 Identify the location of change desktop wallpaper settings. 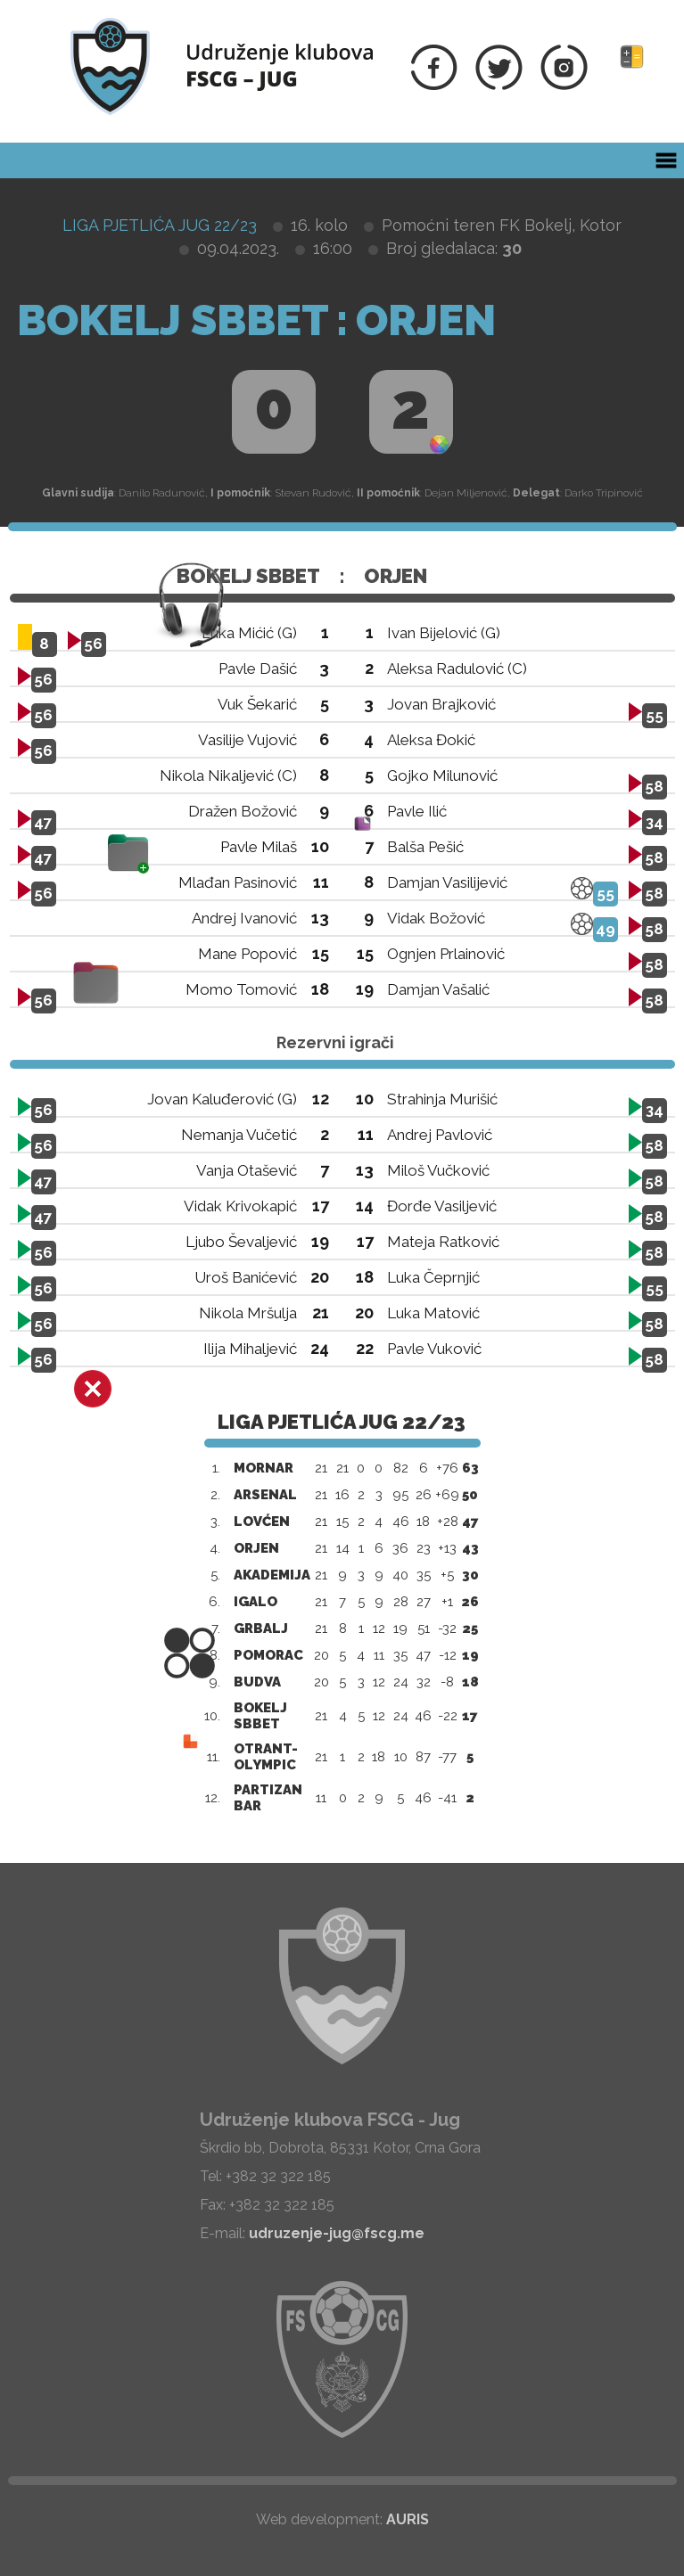
(362, 823).